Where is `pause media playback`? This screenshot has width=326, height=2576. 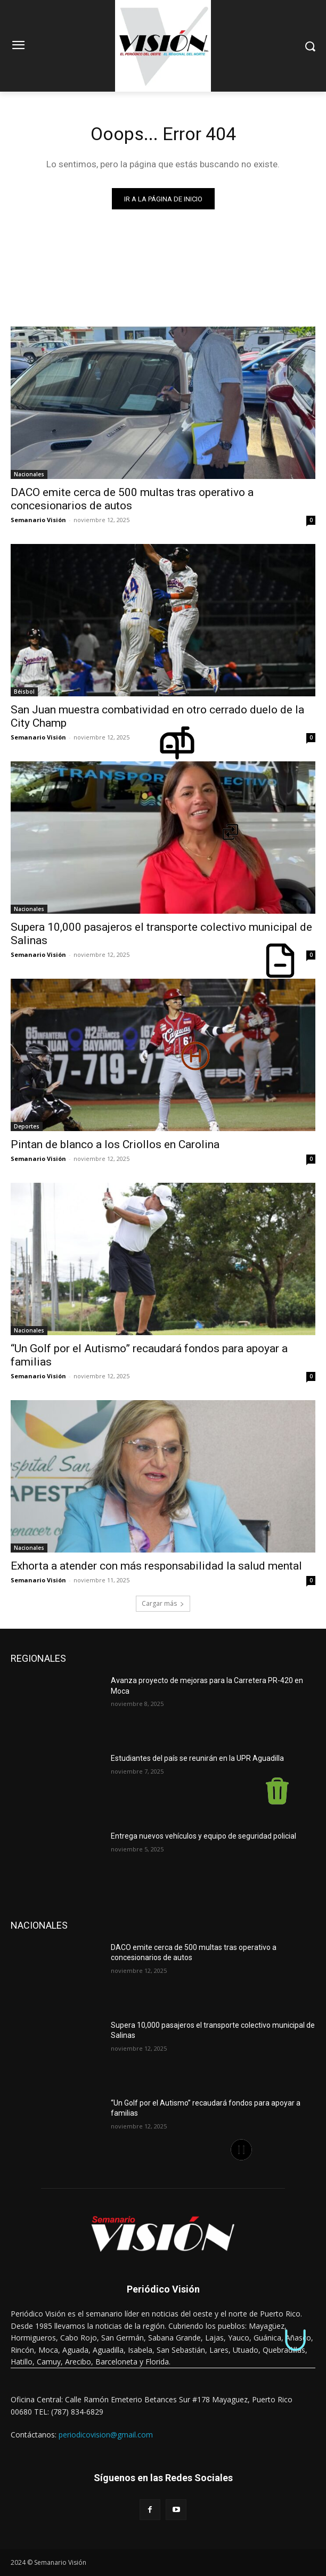 pause media playback is located at coordinates (241, 2150).